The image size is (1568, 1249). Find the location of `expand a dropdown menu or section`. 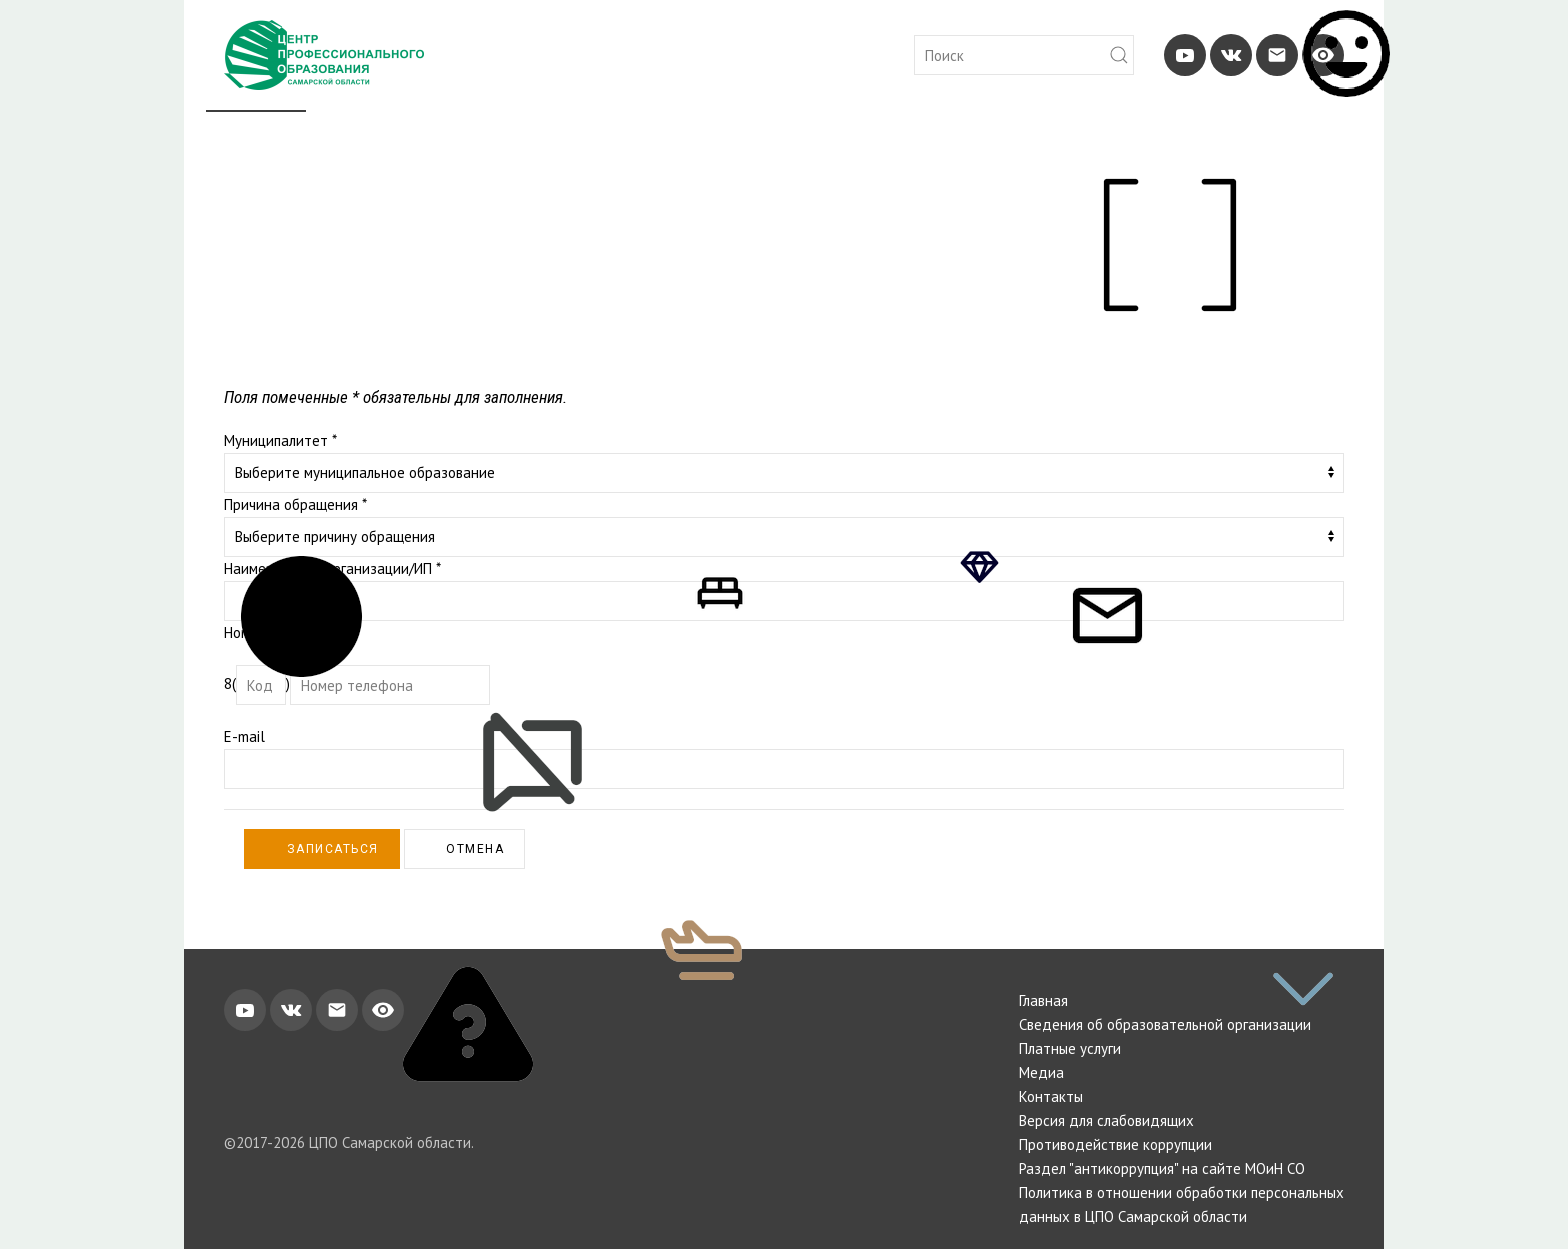

expand a dropdown menu or section is located at coordinates (1303, 989).